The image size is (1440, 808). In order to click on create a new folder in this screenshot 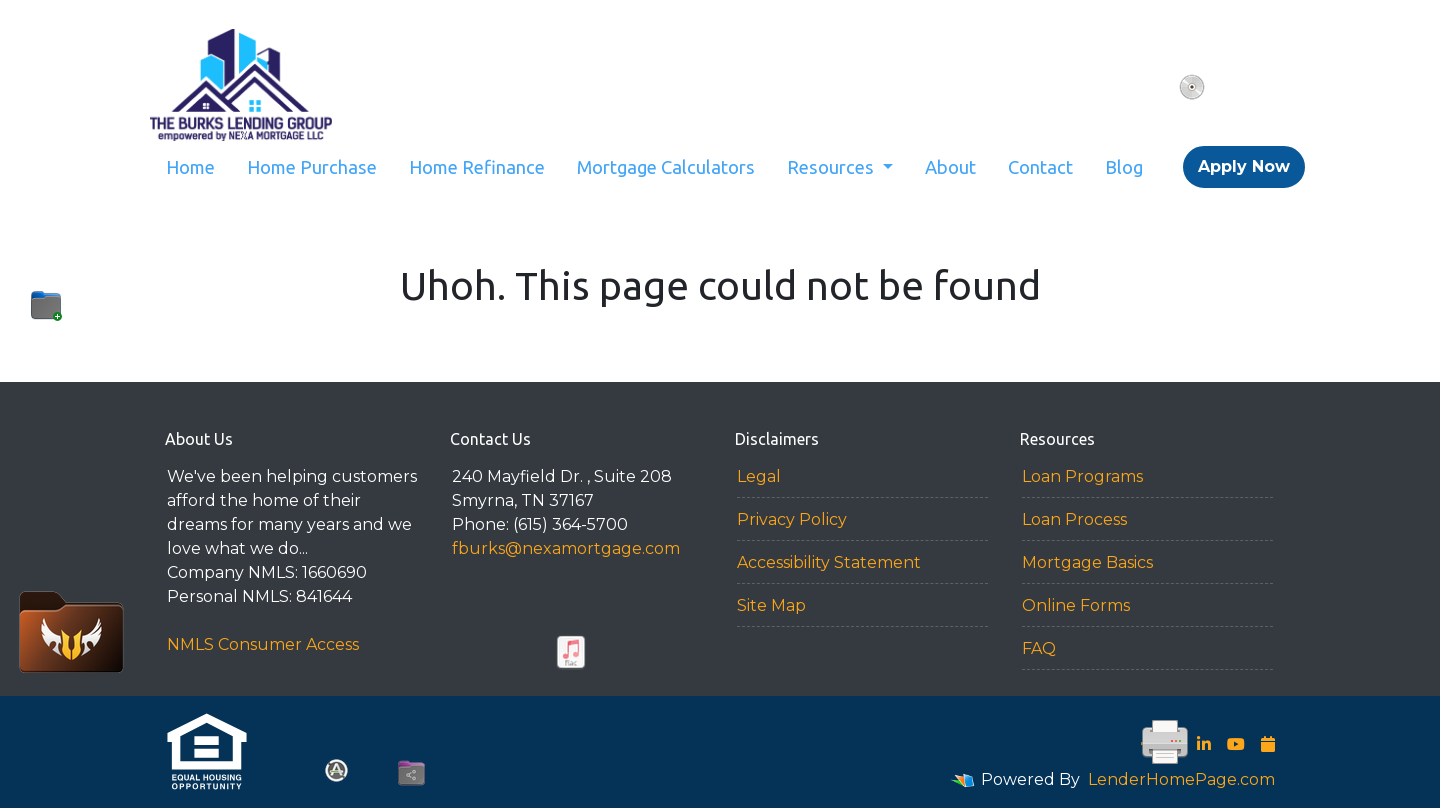, I will do `click(46, 305)`.